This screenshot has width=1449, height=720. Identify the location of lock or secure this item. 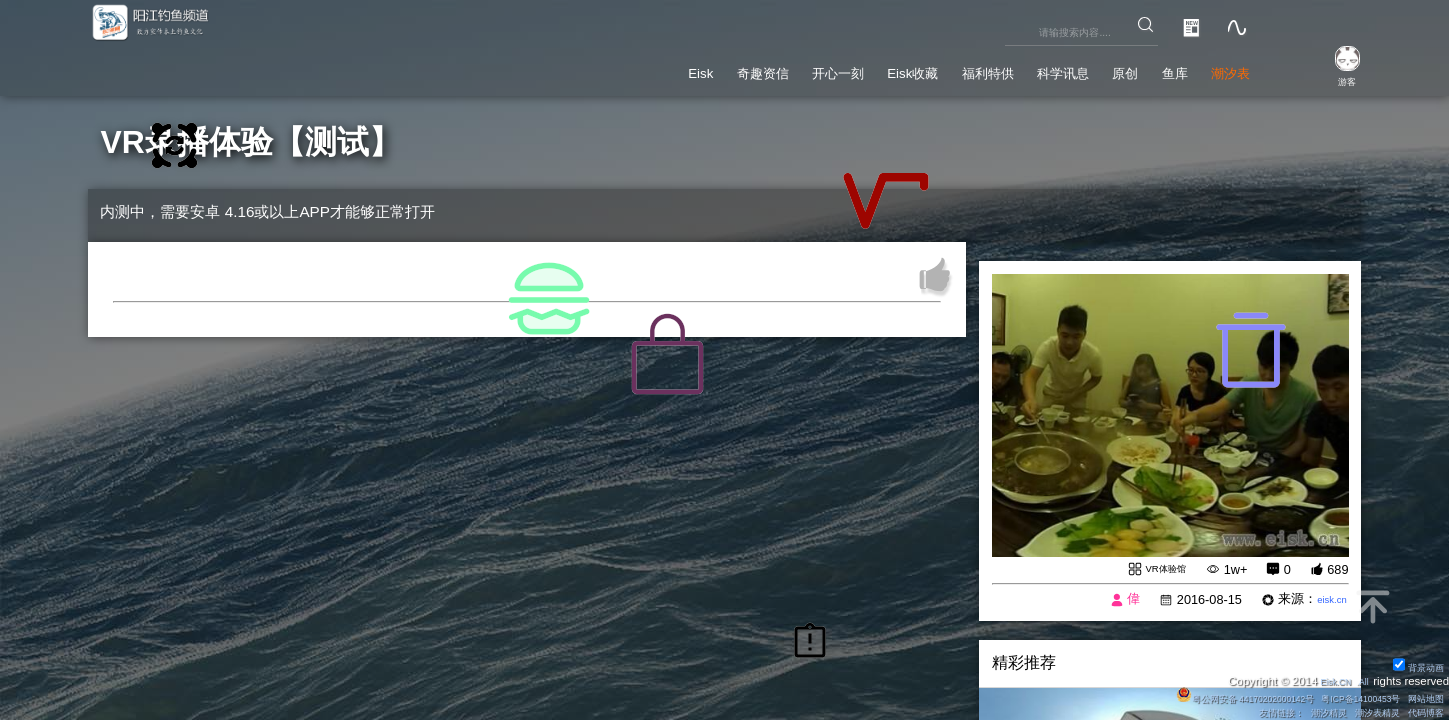
(667, 358).